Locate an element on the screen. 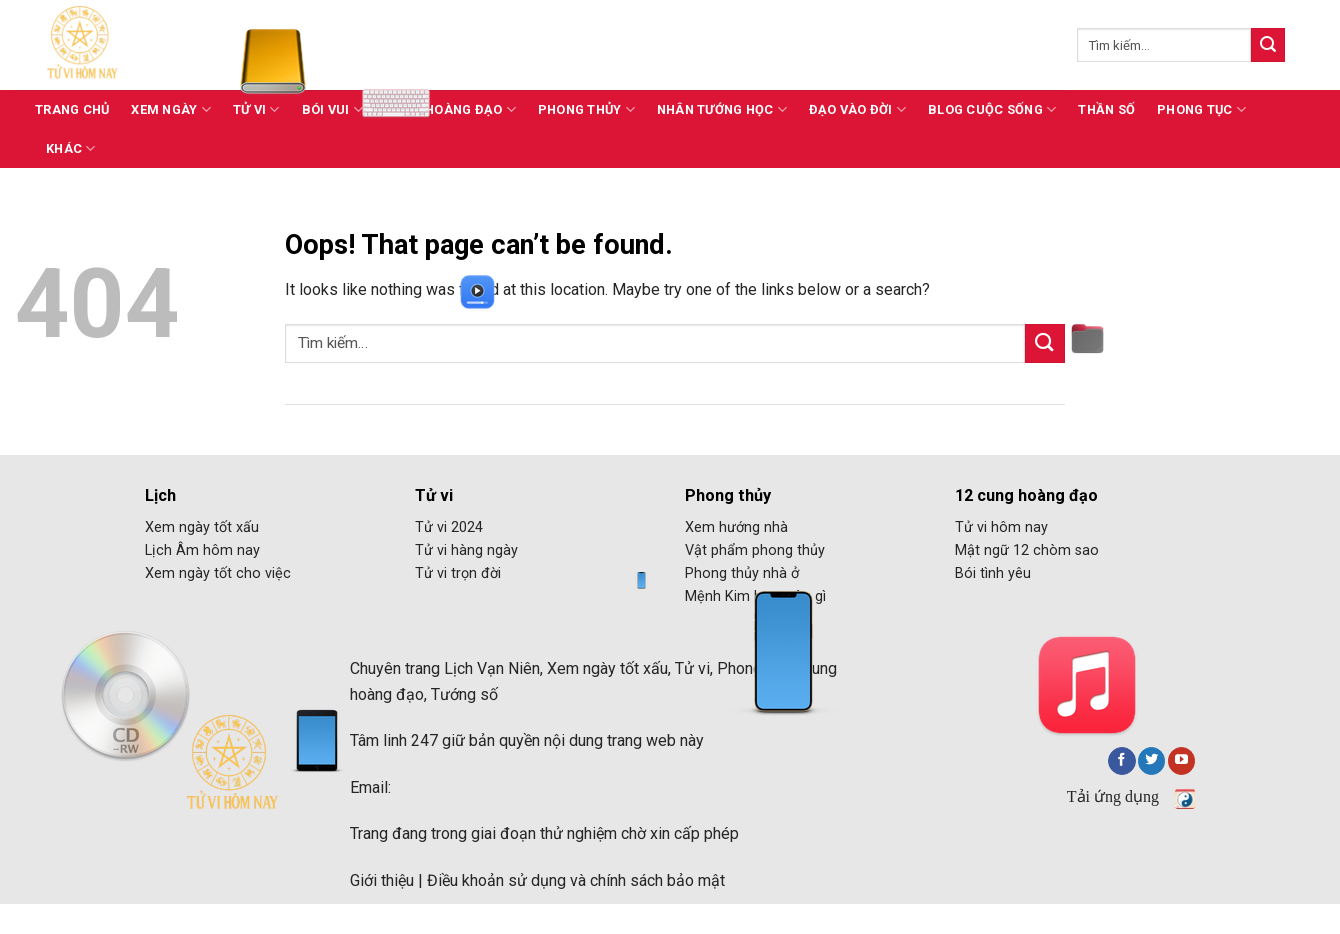  iPhone 12 Pro device icon is located at coordinates (641, 580).